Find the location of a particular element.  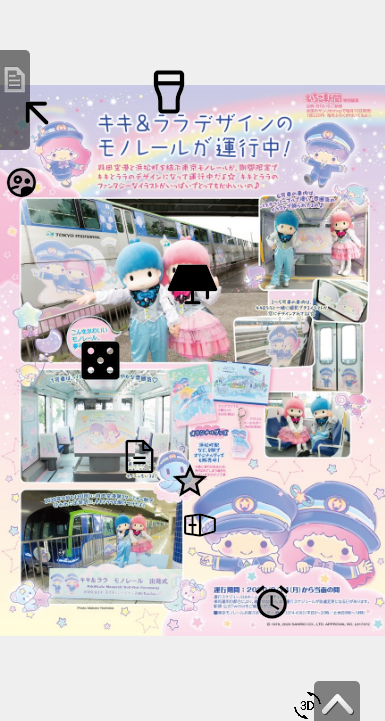

view and manage alarms is located at coordinates (272, 602).